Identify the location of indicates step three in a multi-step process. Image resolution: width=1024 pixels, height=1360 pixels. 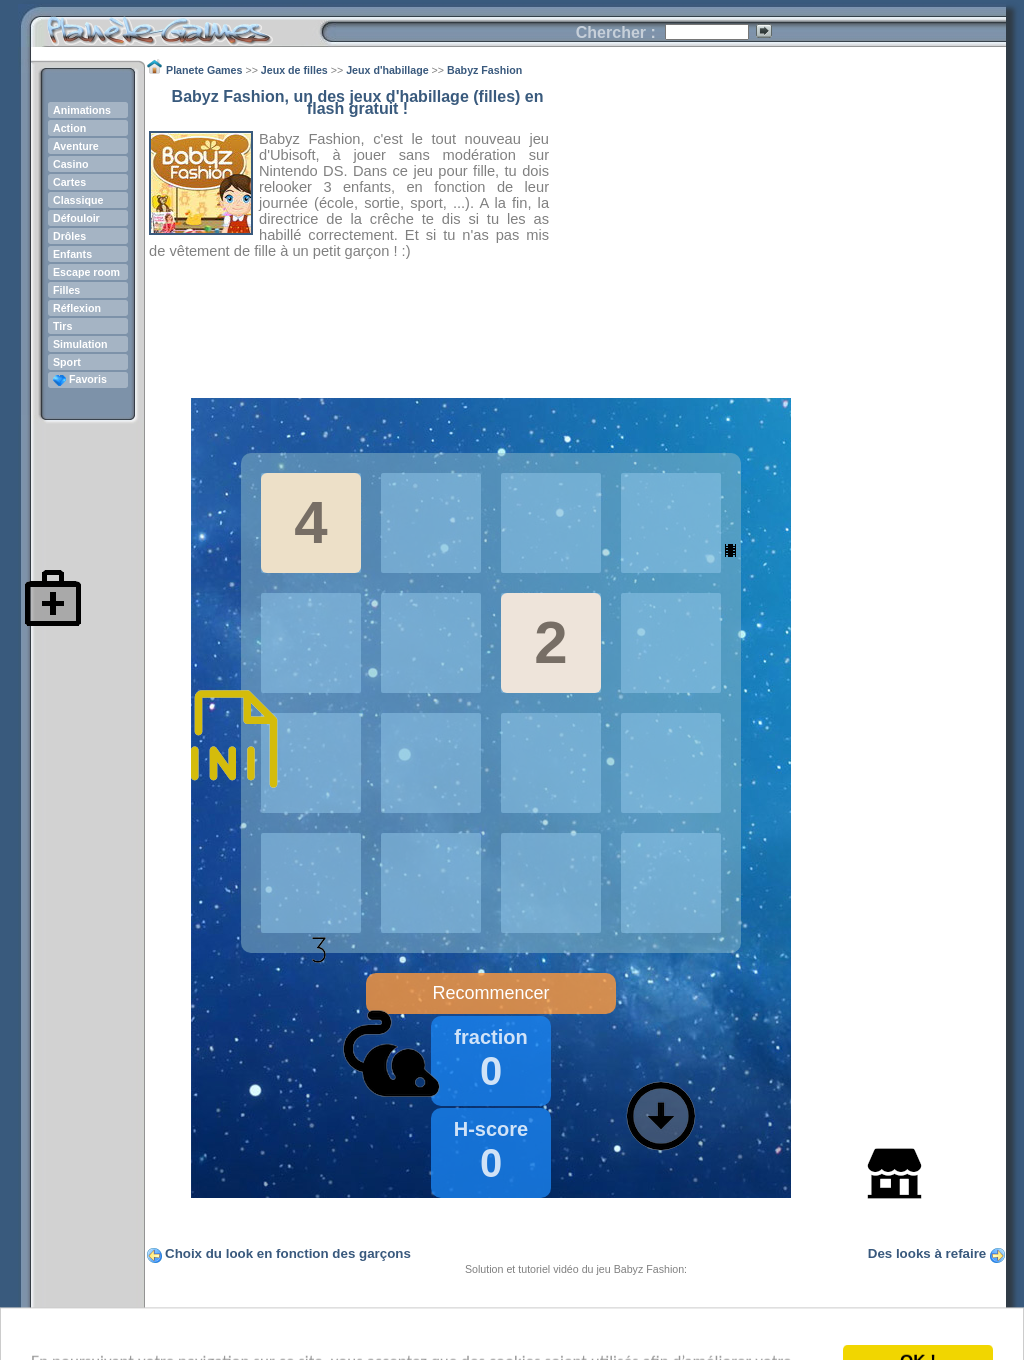
(319, 950).